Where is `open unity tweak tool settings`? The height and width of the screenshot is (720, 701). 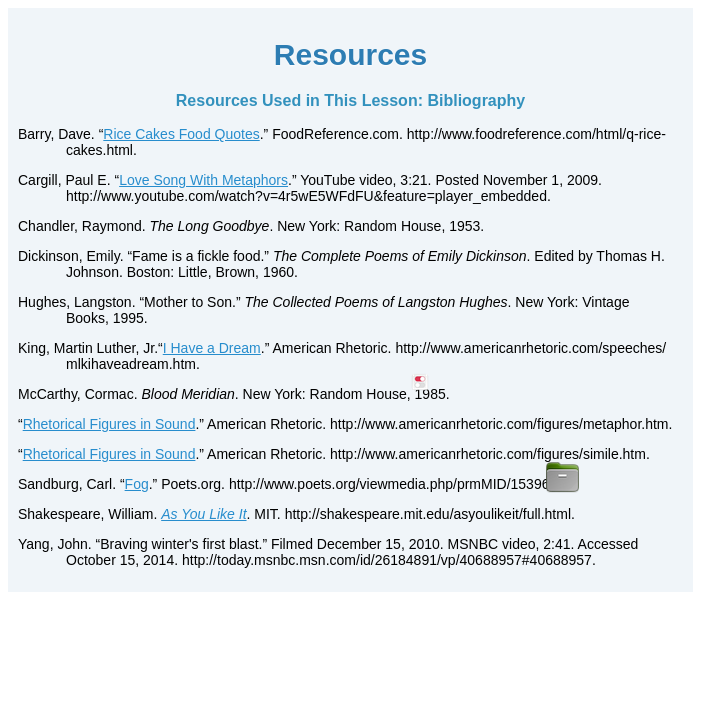 open unity tweak tool settings is located at coordinates (420, 382).